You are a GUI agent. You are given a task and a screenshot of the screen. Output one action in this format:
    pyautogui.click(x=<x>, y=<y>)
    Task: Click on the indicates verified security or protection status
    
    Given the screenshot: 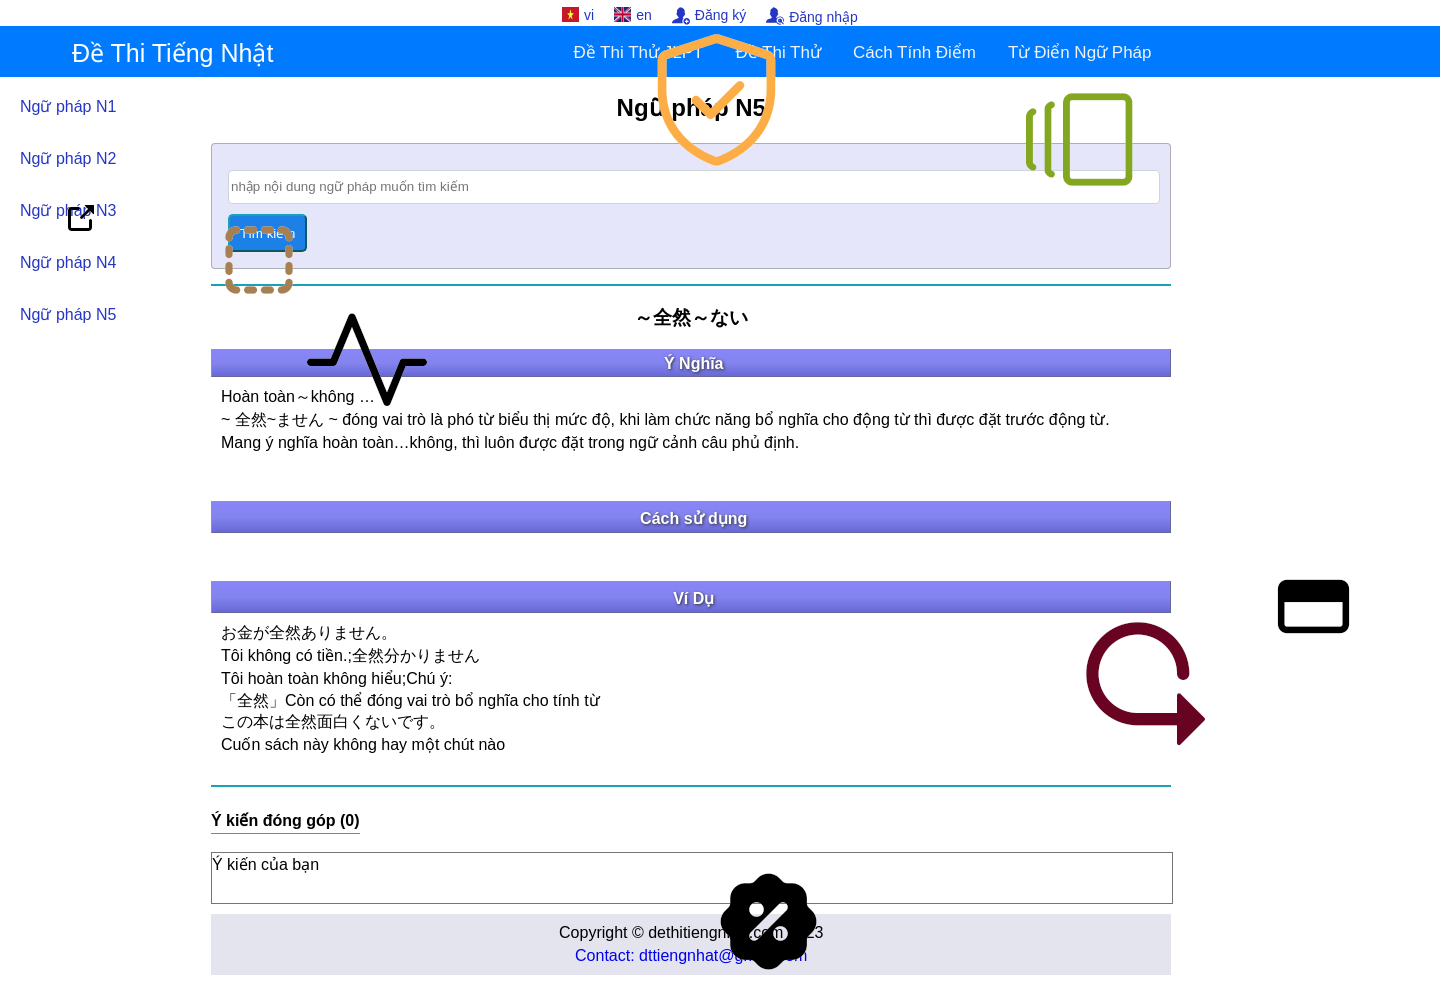 What is the action you would take?
    pyautogui.click(x=716, y=101)
    